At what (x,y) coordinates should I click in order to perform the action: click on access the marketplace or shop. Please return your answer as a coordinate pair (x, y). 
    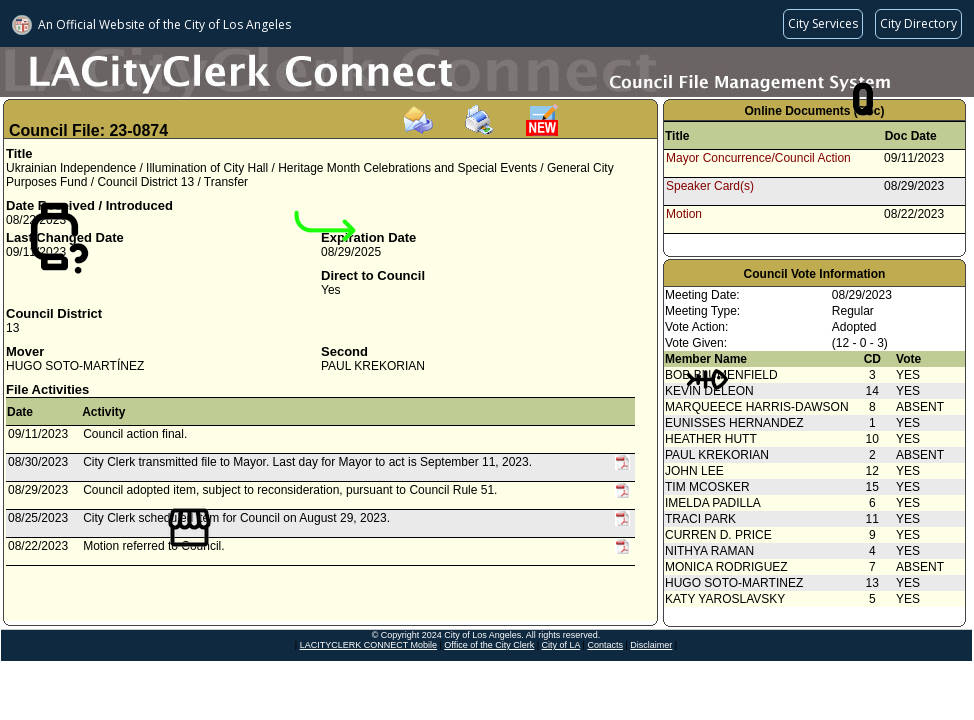
    Looking at the image, I should click on (189, 527).